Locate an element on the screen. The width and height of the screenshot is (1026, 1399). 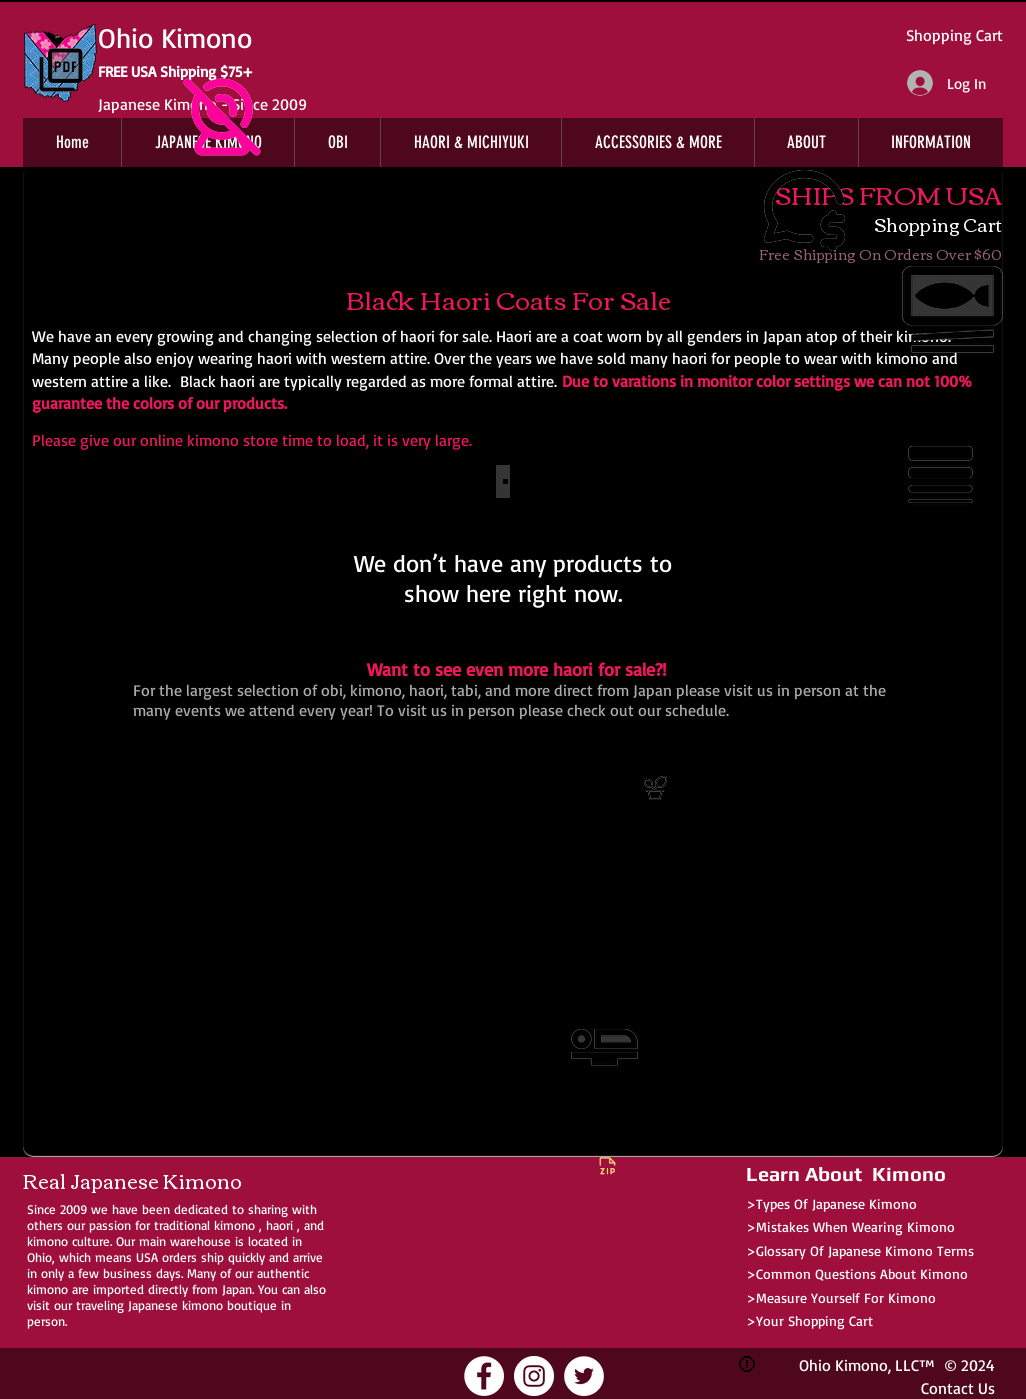
view set meal or bento box options is located at coordinates (952, 311).